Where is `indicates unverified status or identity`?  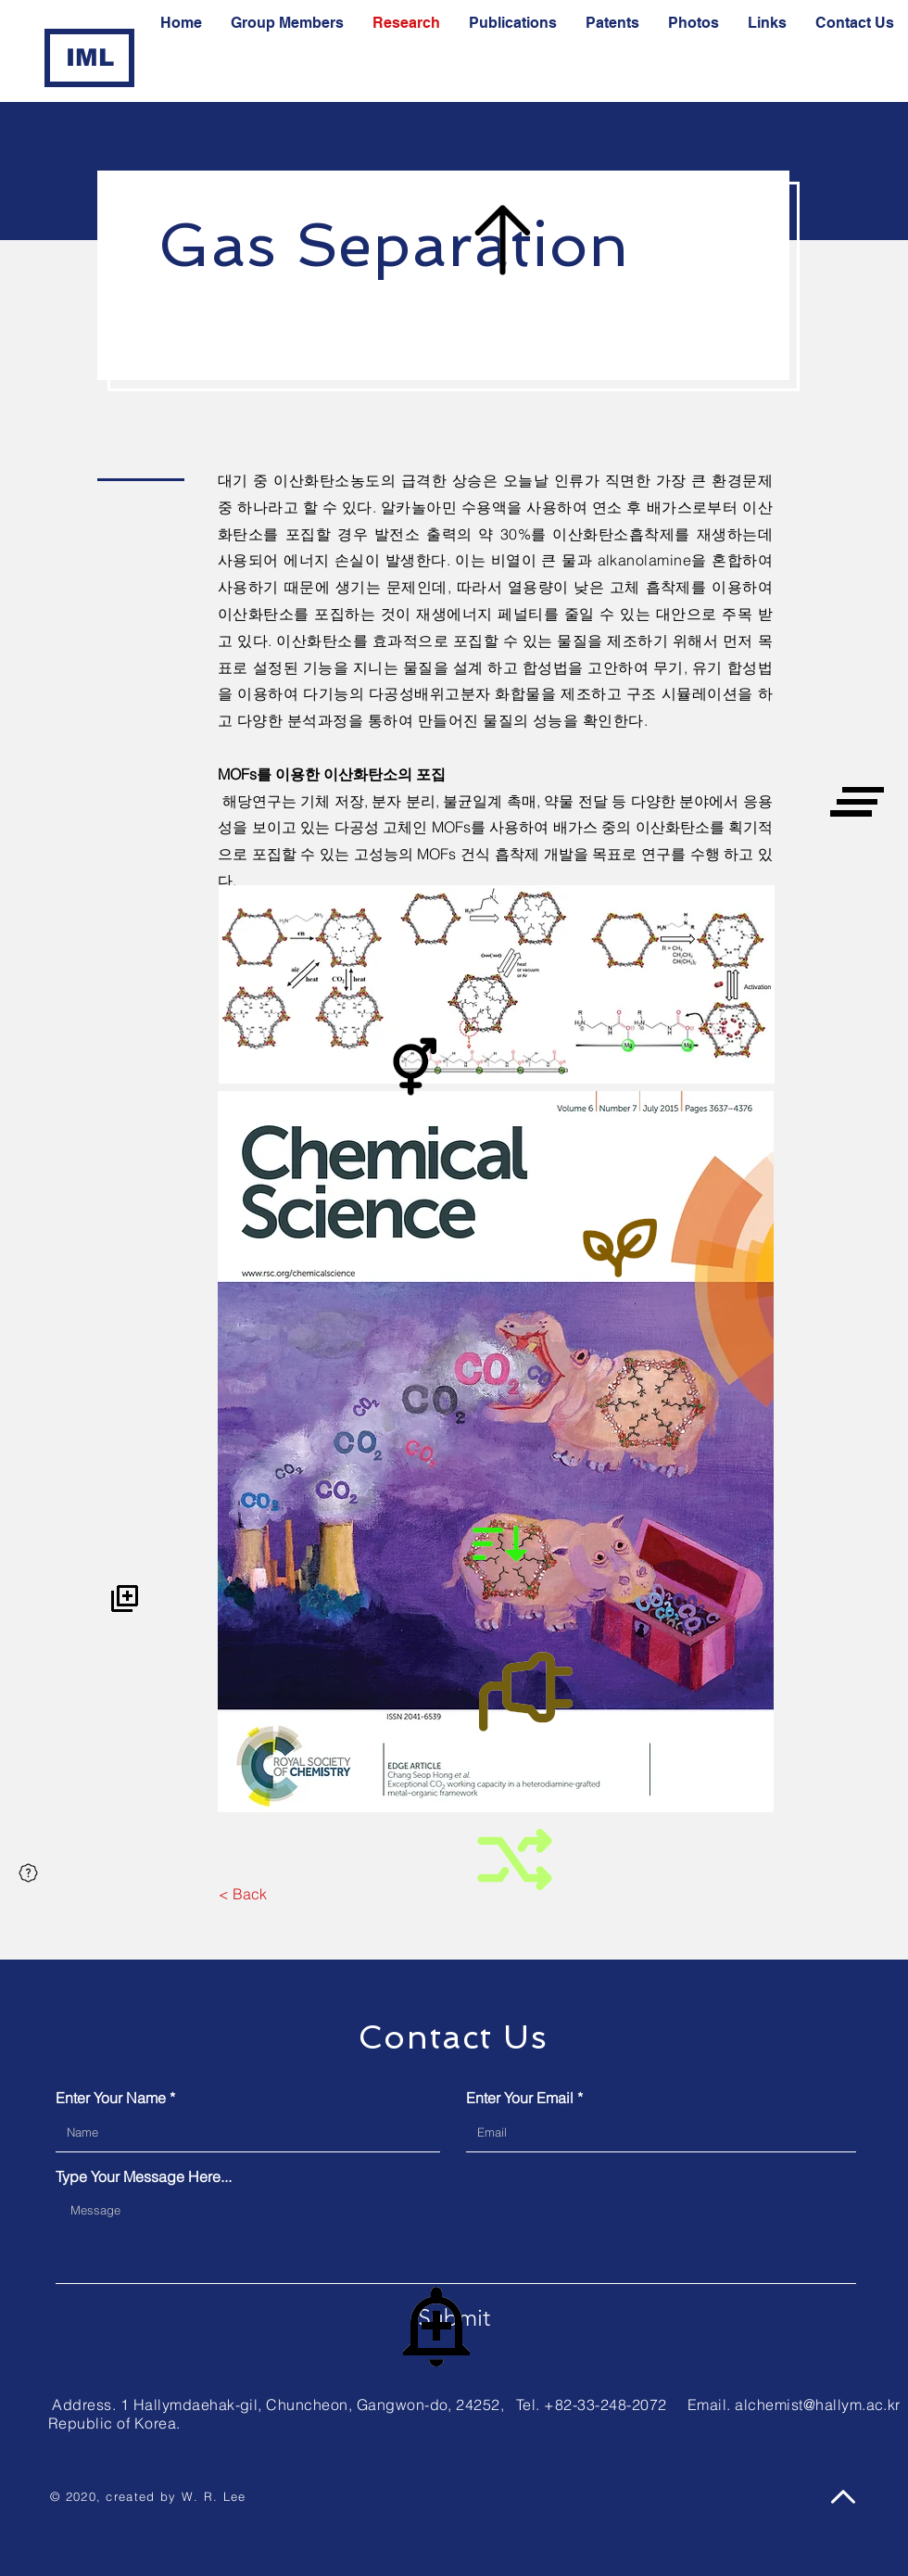 indicates unverified status or identity is located at coordinates (28, 1872).